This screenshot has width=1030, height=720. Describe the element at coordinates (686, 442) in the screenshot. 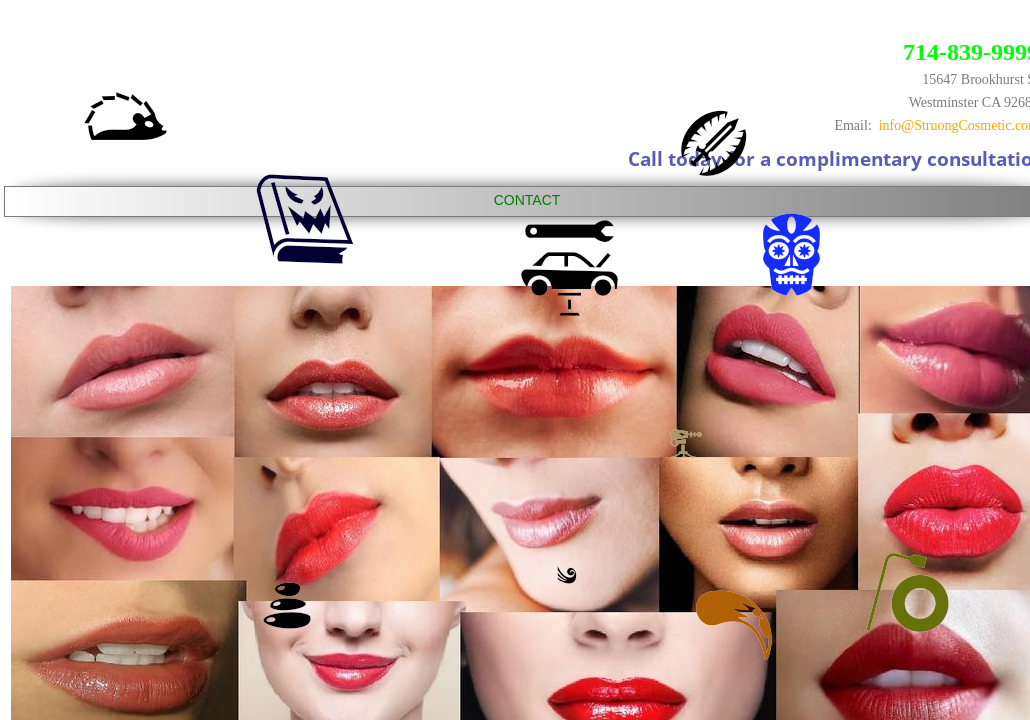

I see `deploy tesla turret defense unit` at that location.